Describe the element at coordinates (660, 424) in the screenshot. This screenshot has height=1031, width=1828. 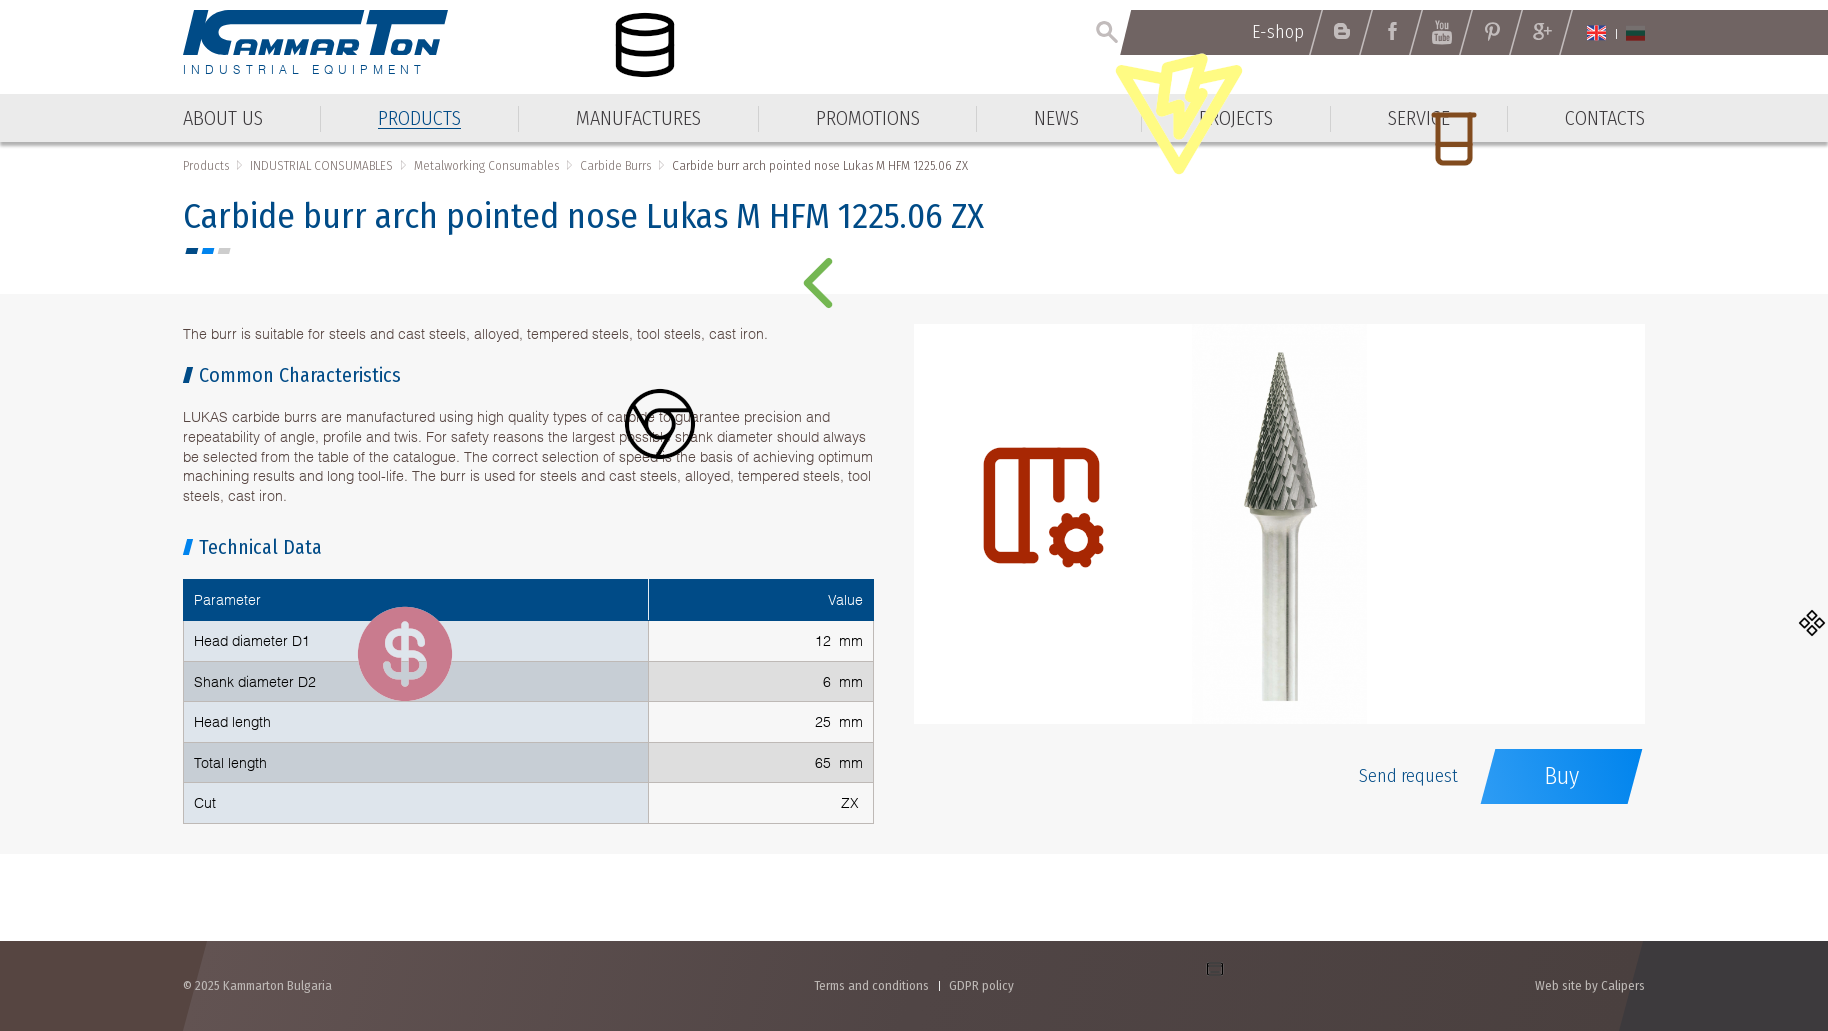
I see `open google chrome browser` at that location.